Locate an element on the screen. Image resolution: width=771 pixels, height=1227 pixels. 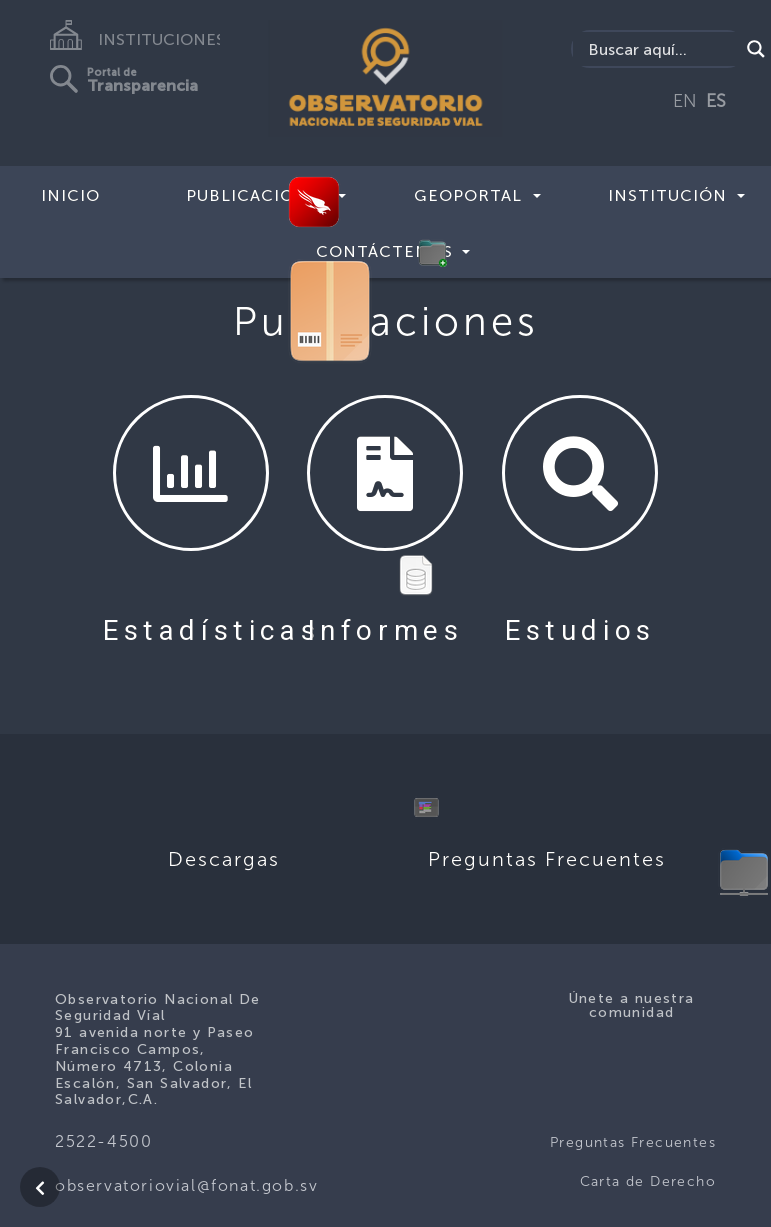
a compressed archive or package file is located at coordinates (330, 311).